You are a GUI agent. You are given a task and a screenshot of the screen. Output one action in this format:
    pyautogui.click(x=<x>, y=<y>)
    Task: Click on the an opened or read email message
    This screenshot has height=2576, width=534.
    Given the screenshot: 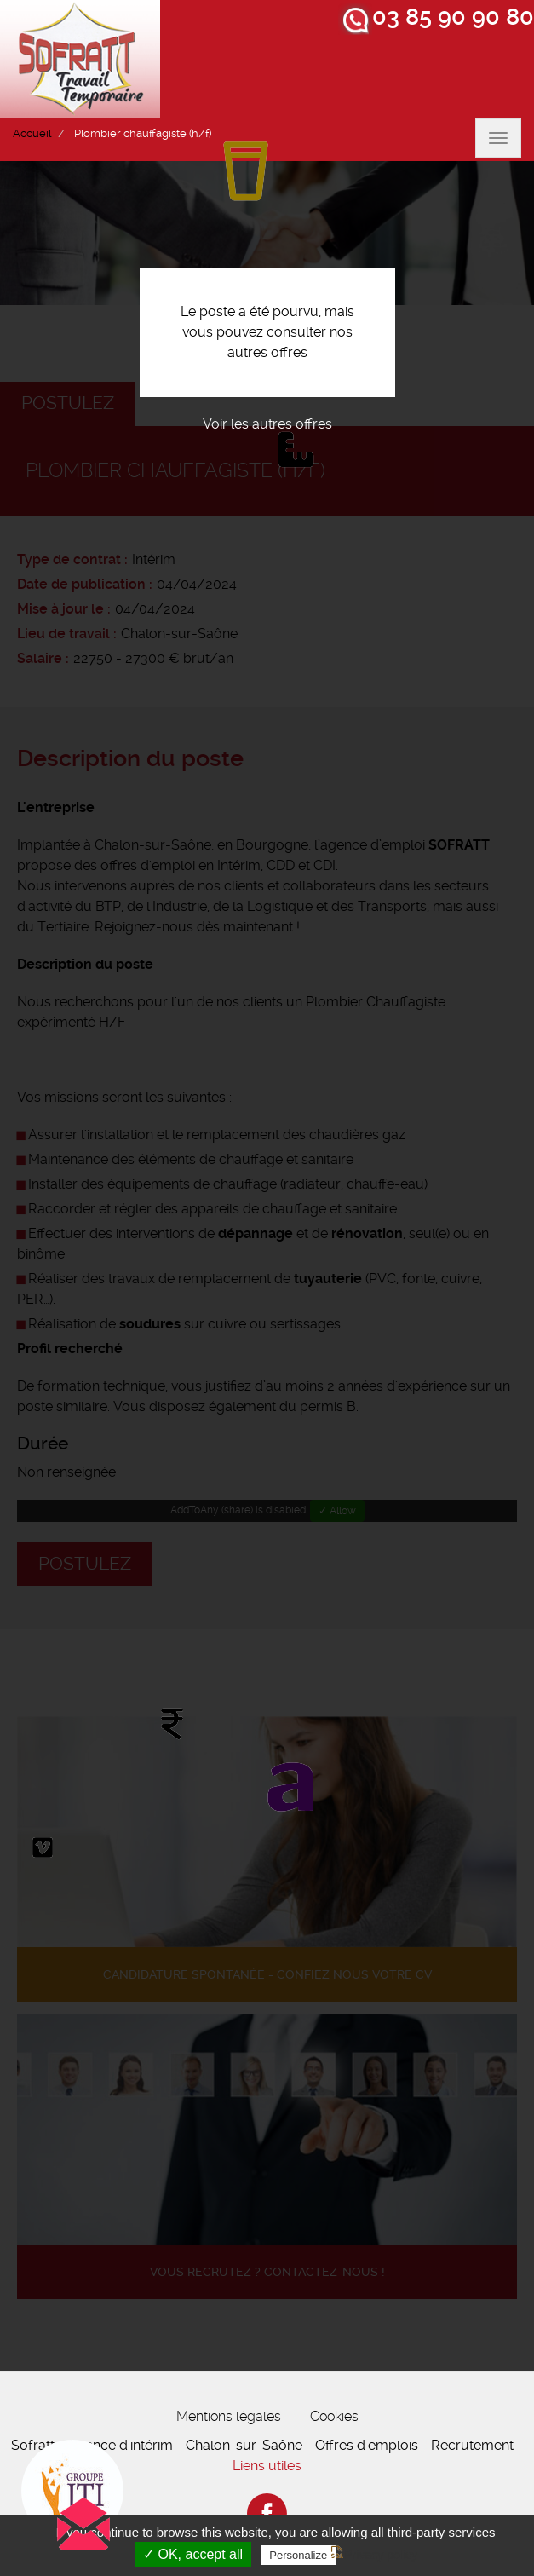 What is the action you would take?
    pyautogui.click(x=83, y=2524)
    